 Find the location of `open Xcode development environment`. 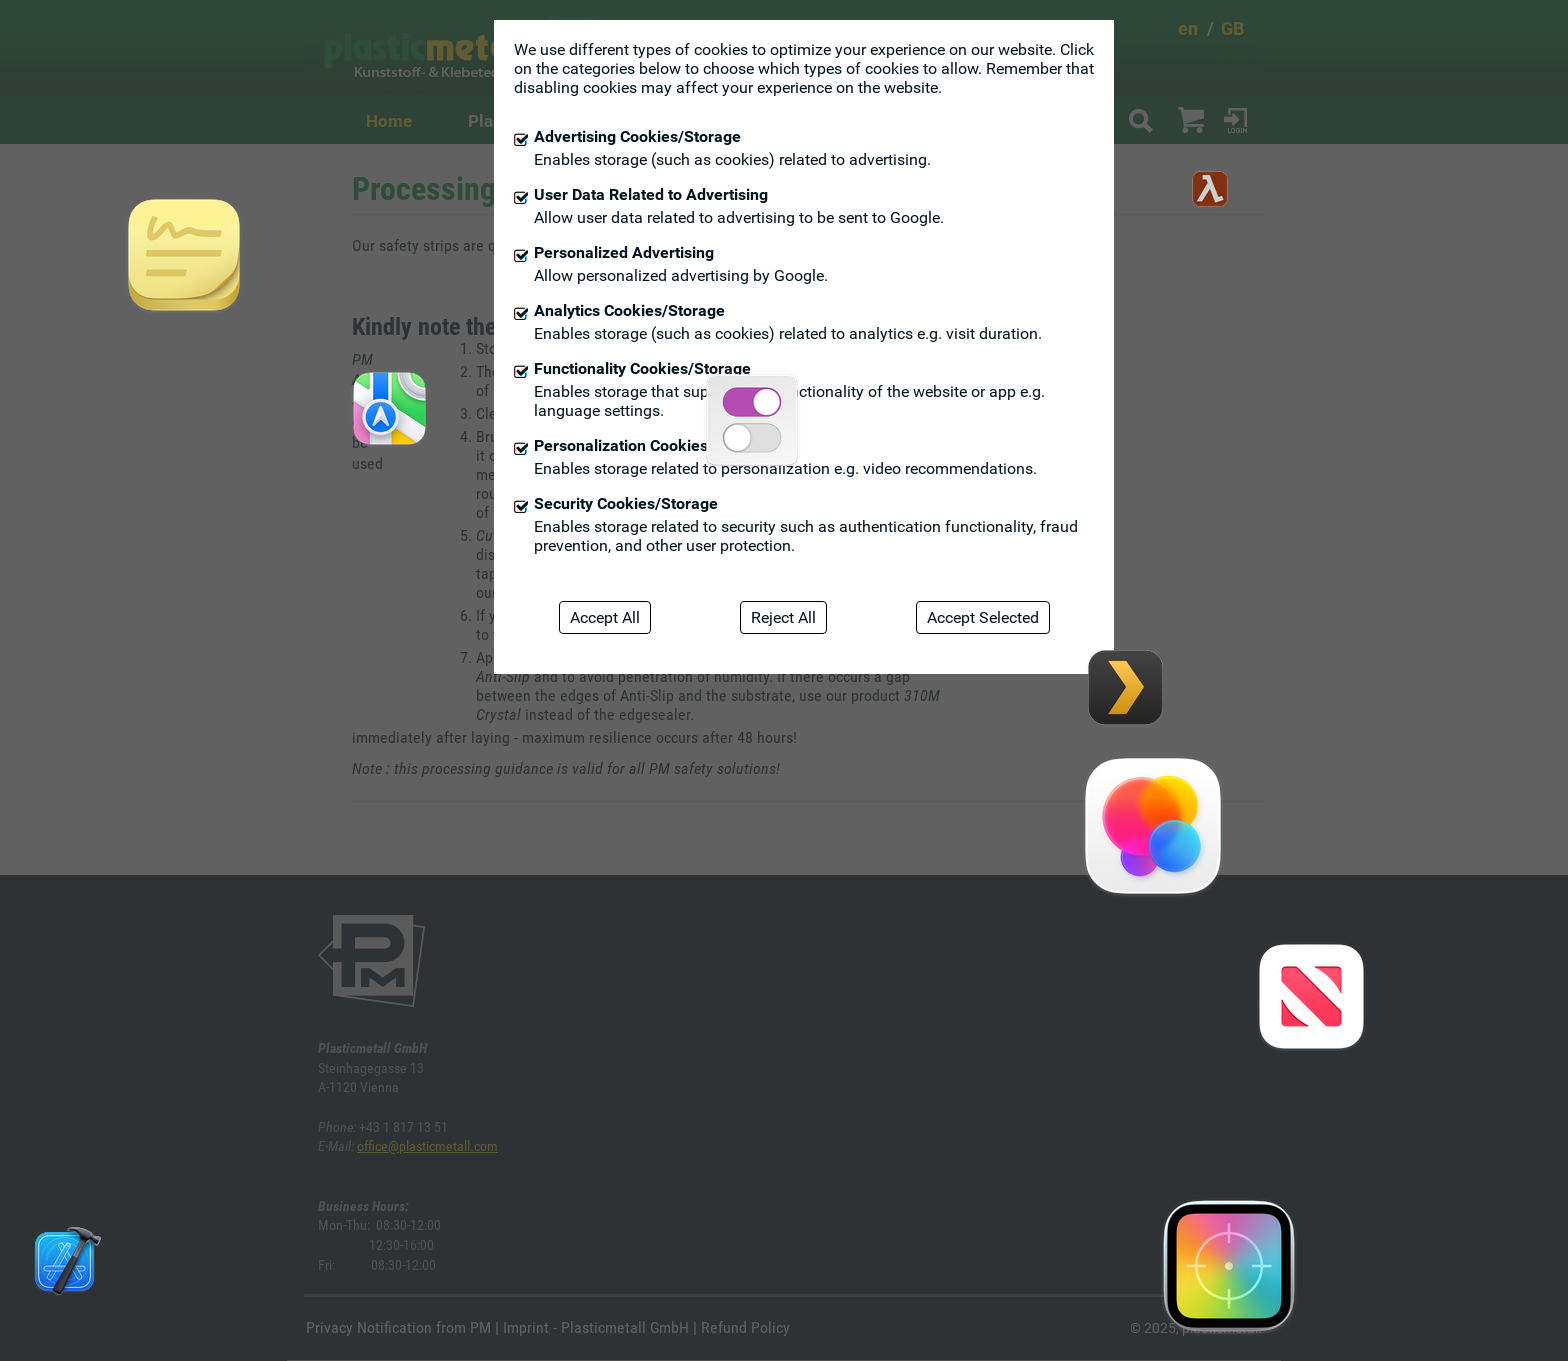

open Xcode development environment is located at coordinates (64, 1261).